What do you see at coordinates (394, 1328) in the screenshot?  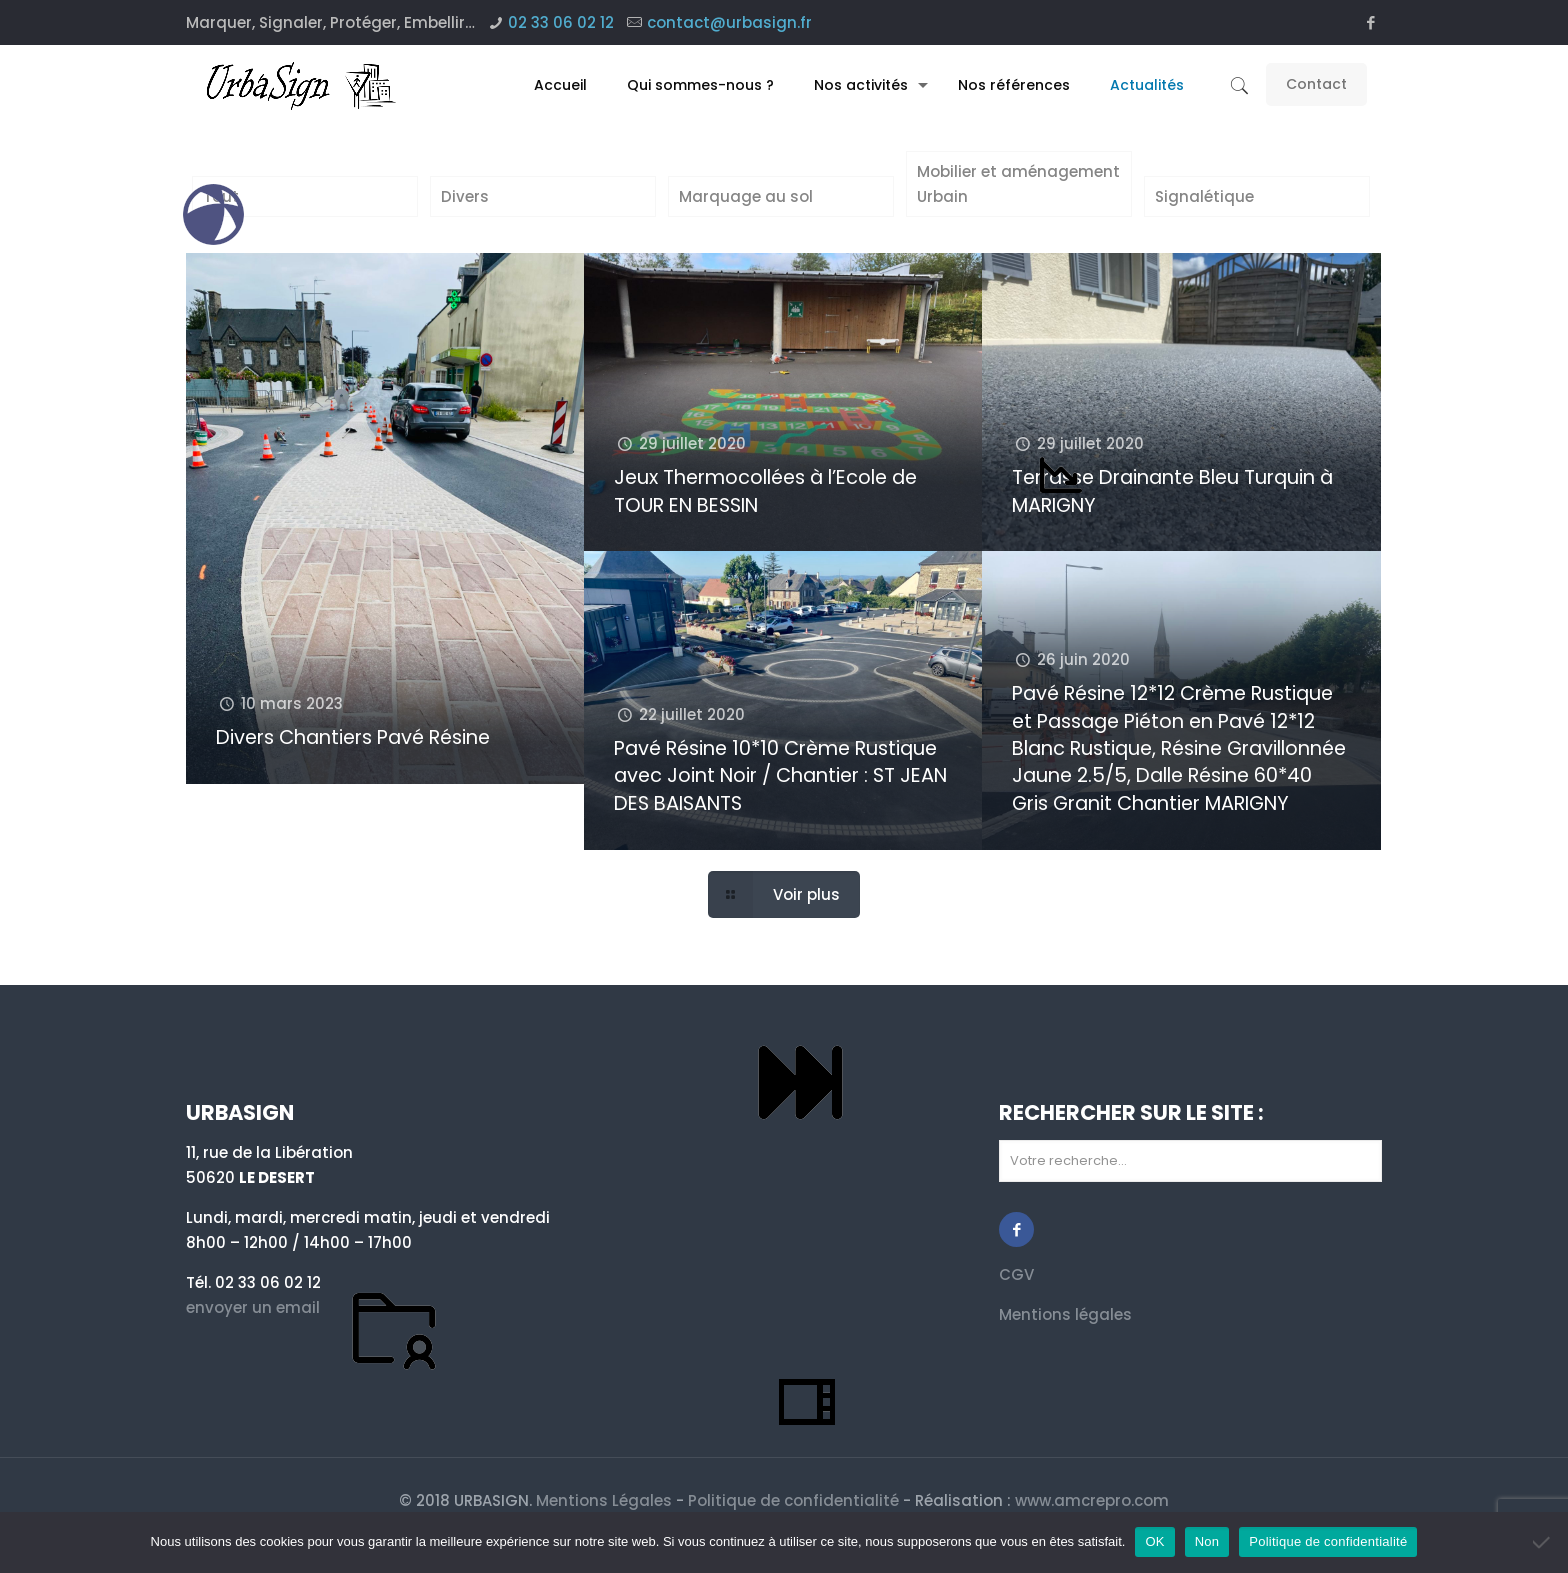 I see `access user-specific files` at bounding box center [394, 1328].